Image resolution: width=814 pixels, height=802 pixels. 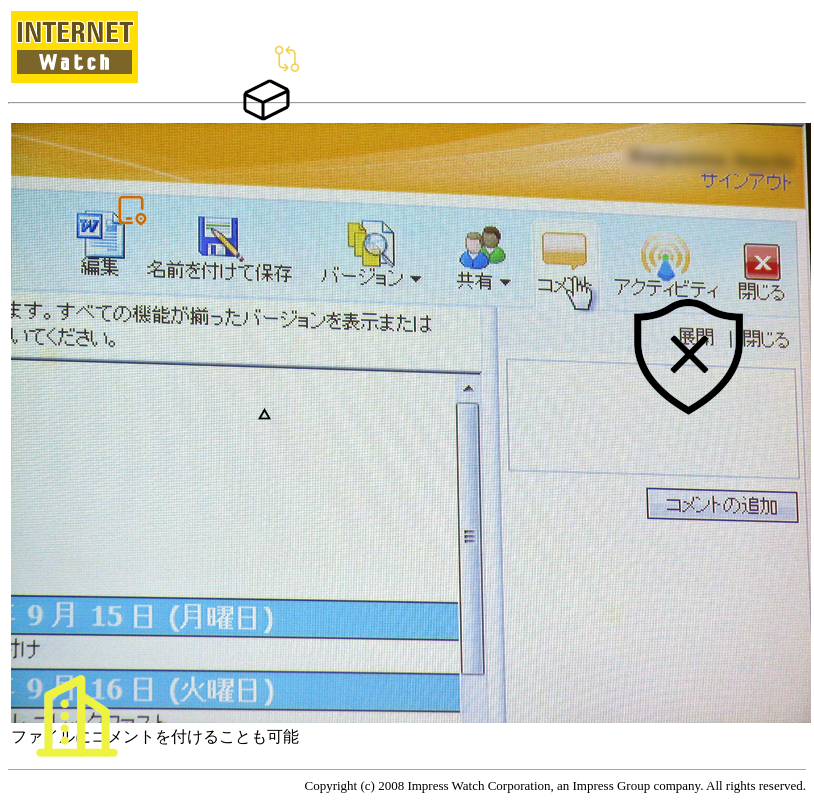 What do you see at coordinates (77, 716) in the screenshot?
I see `view corporate or business location` at bounding box center [77, 716].